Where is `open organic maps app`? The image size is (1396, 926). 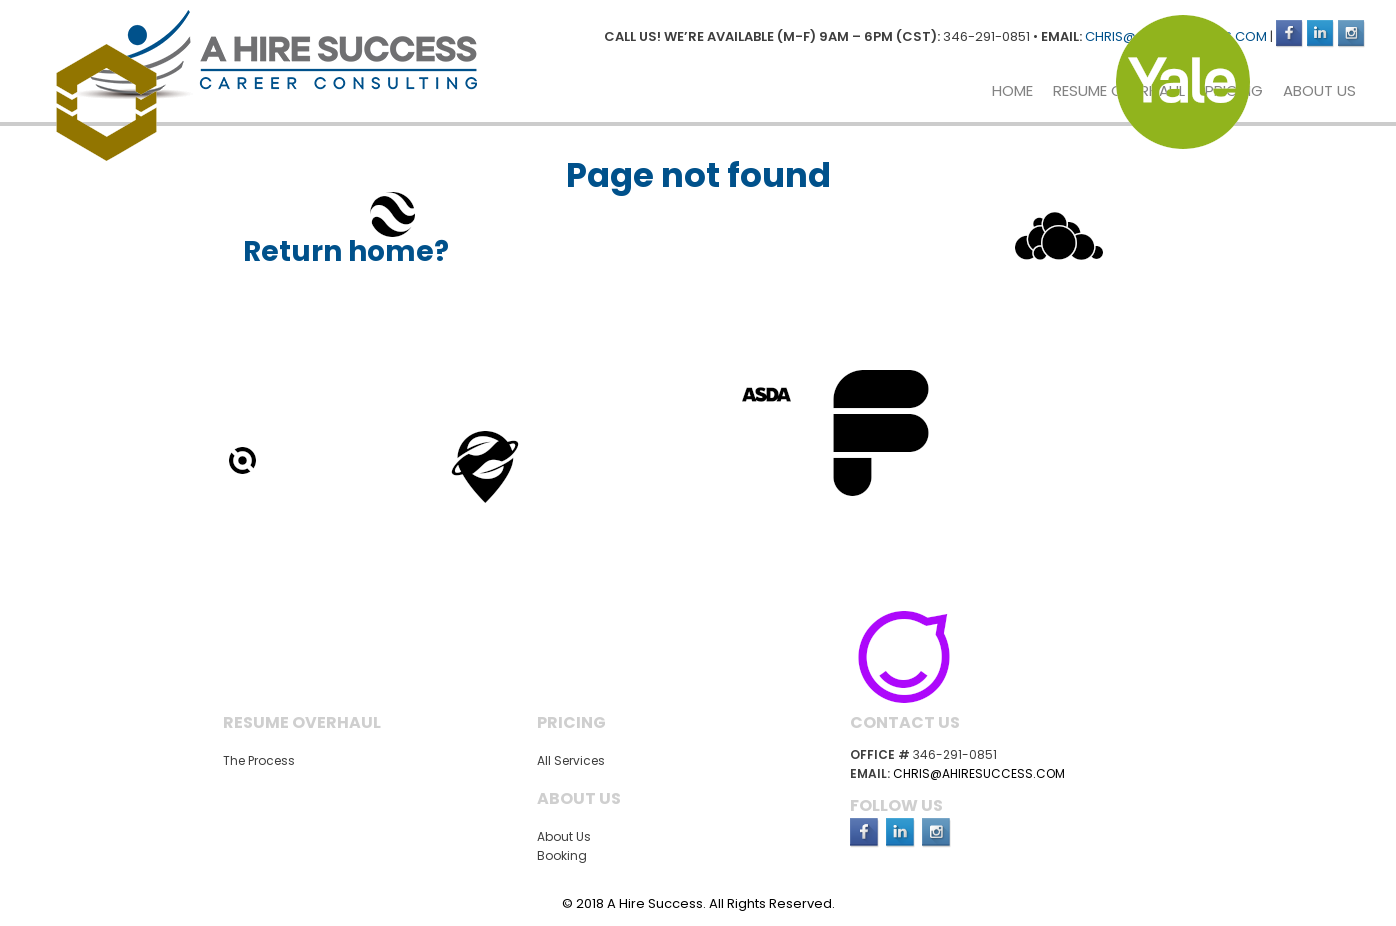 open organic maps app is located at coordinates (485, 467).